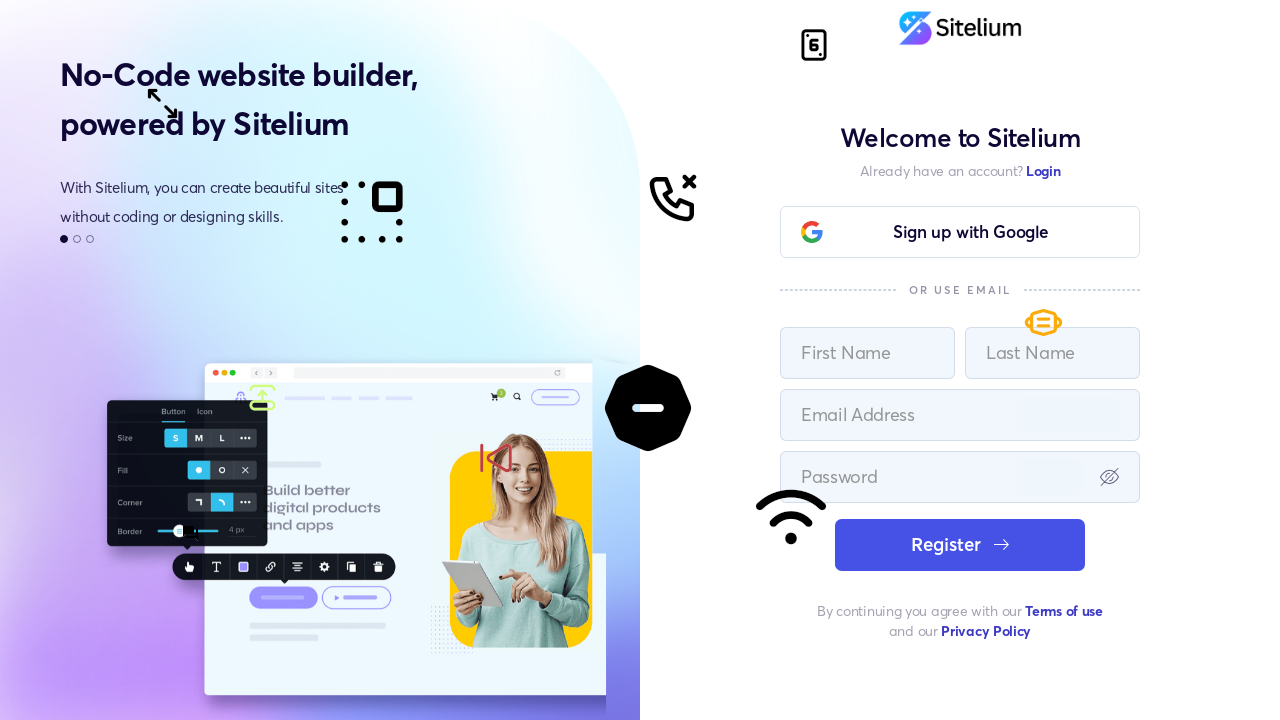 This screenshot has height=720, width=1280. I want to click on skip to previous track, so click(496, 458).